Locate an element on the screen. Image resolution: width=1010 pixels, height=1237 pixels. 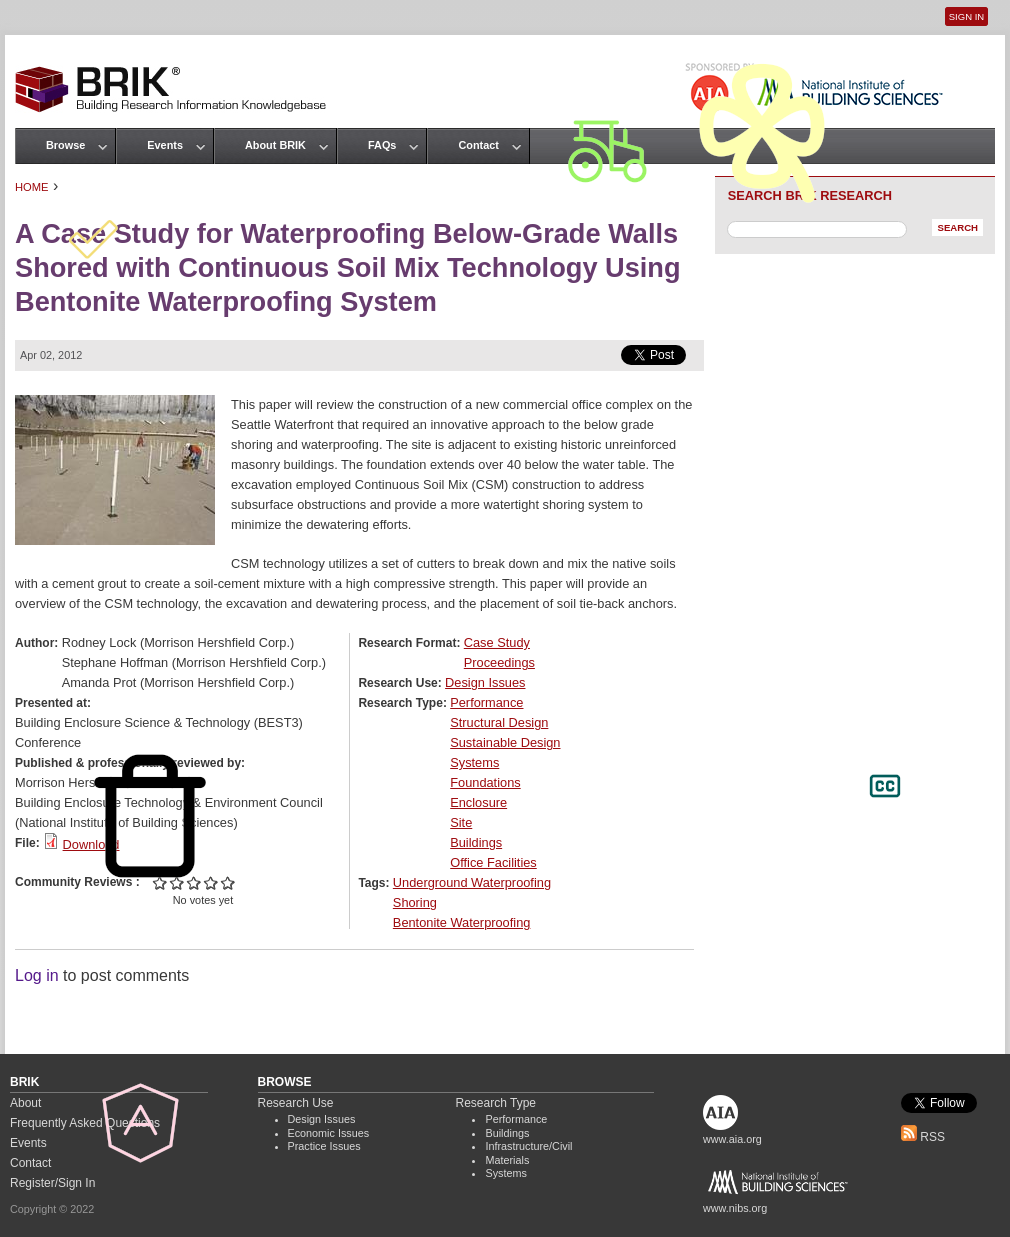
enable closed captions for video content is located at coordinates (885, 786).